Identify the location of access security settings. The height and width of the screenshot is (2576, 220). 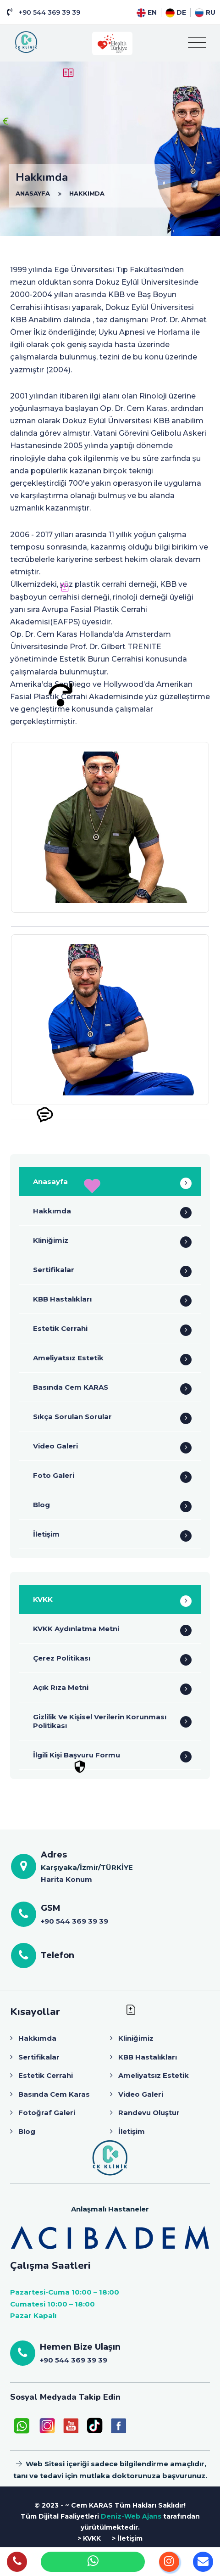
(80, 1767).